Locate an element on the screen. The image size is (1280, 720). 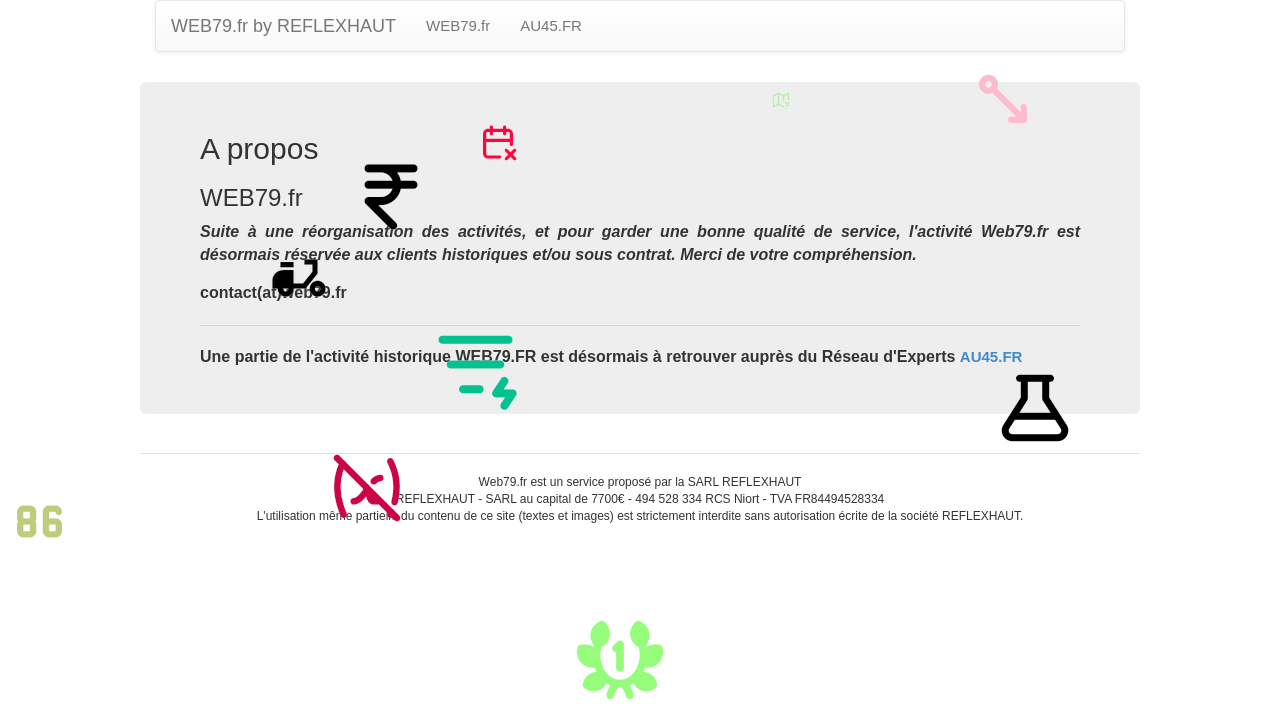
access experimental or beta features is located at coordinates (1035, 408).